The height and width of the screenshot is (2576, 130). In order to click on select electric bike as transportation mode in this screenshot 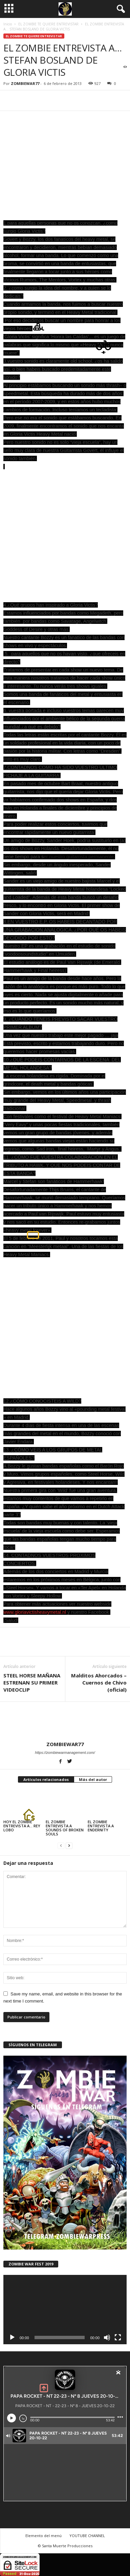, I will do `click(104, 347)`.